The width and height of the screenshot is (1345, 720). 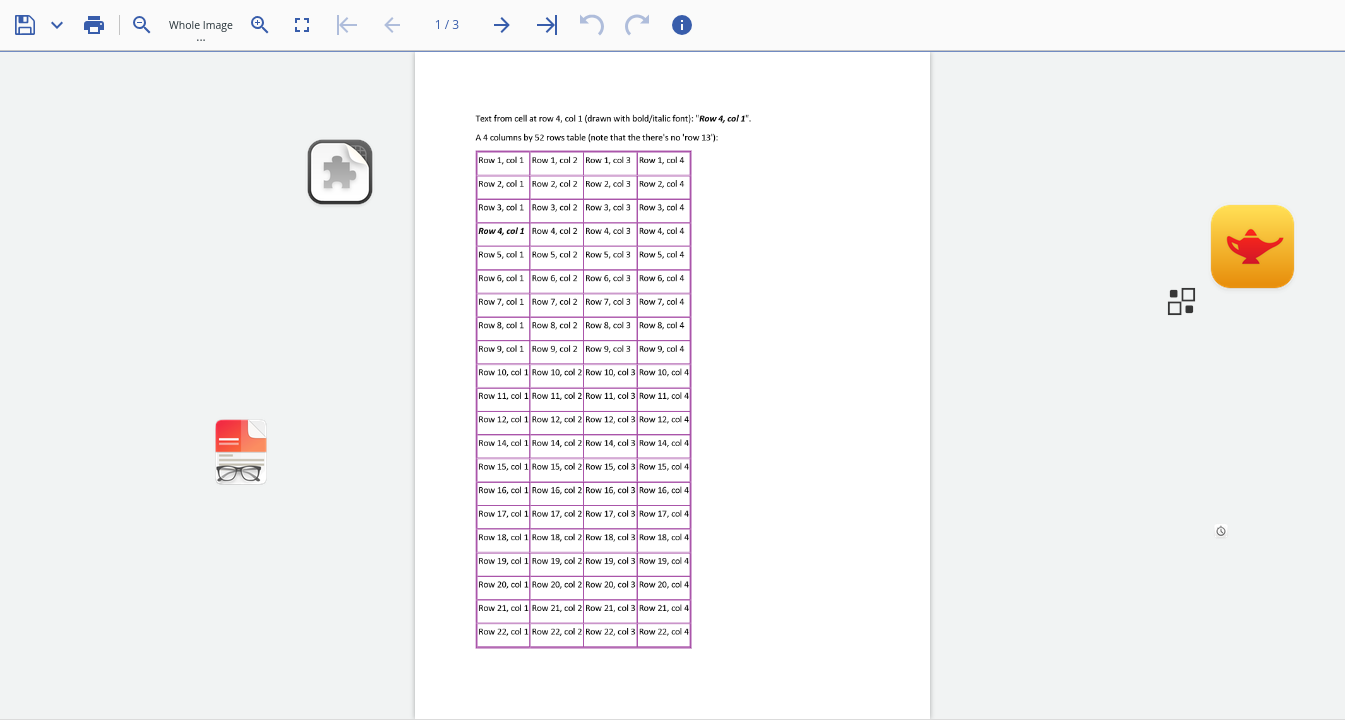 What do you see at coordinates (1181, 301) in the screenshot?
I see `launch klotski sliding block puzzle game` at bounding box center [1181, 301].